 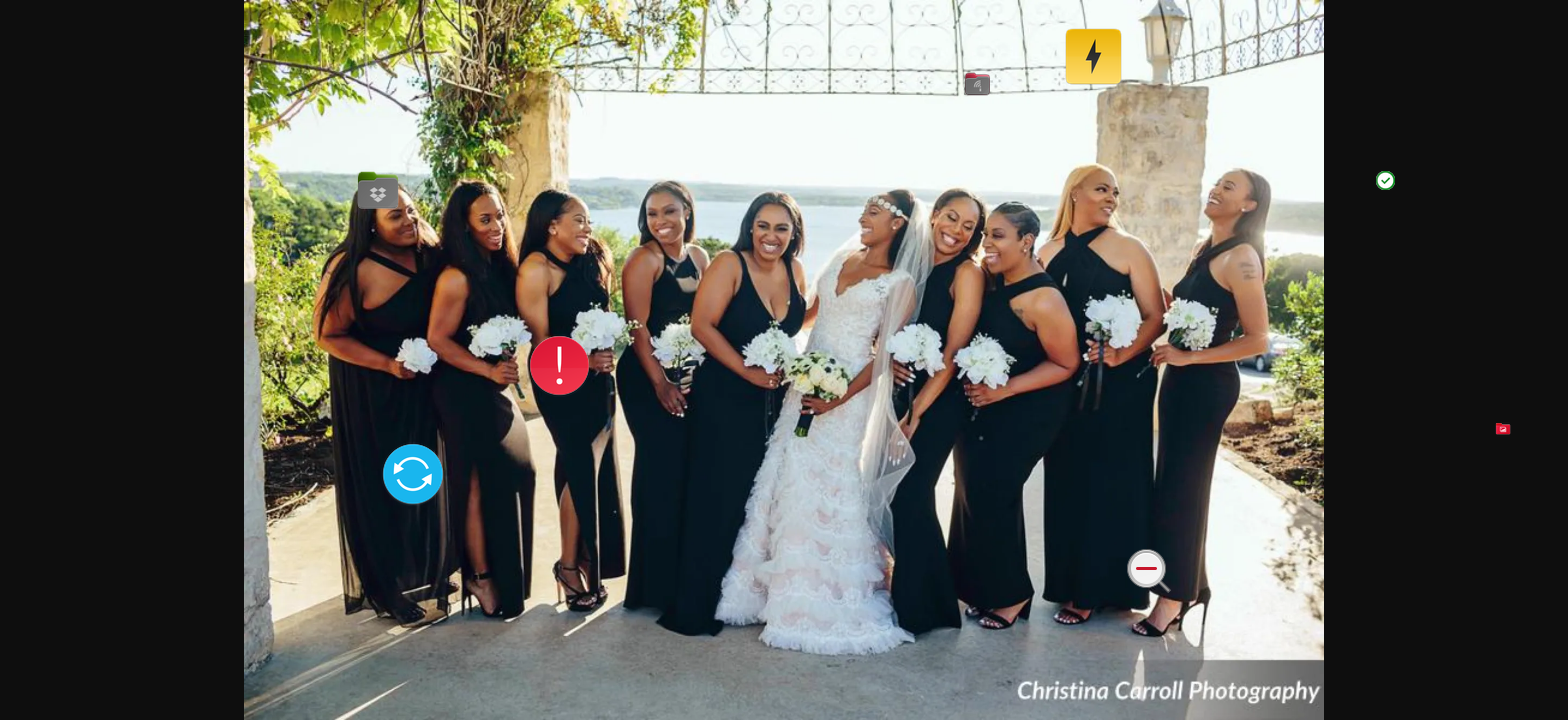 I want to click on file successfully synced to OneDrive, so click(x=1385, y=180).